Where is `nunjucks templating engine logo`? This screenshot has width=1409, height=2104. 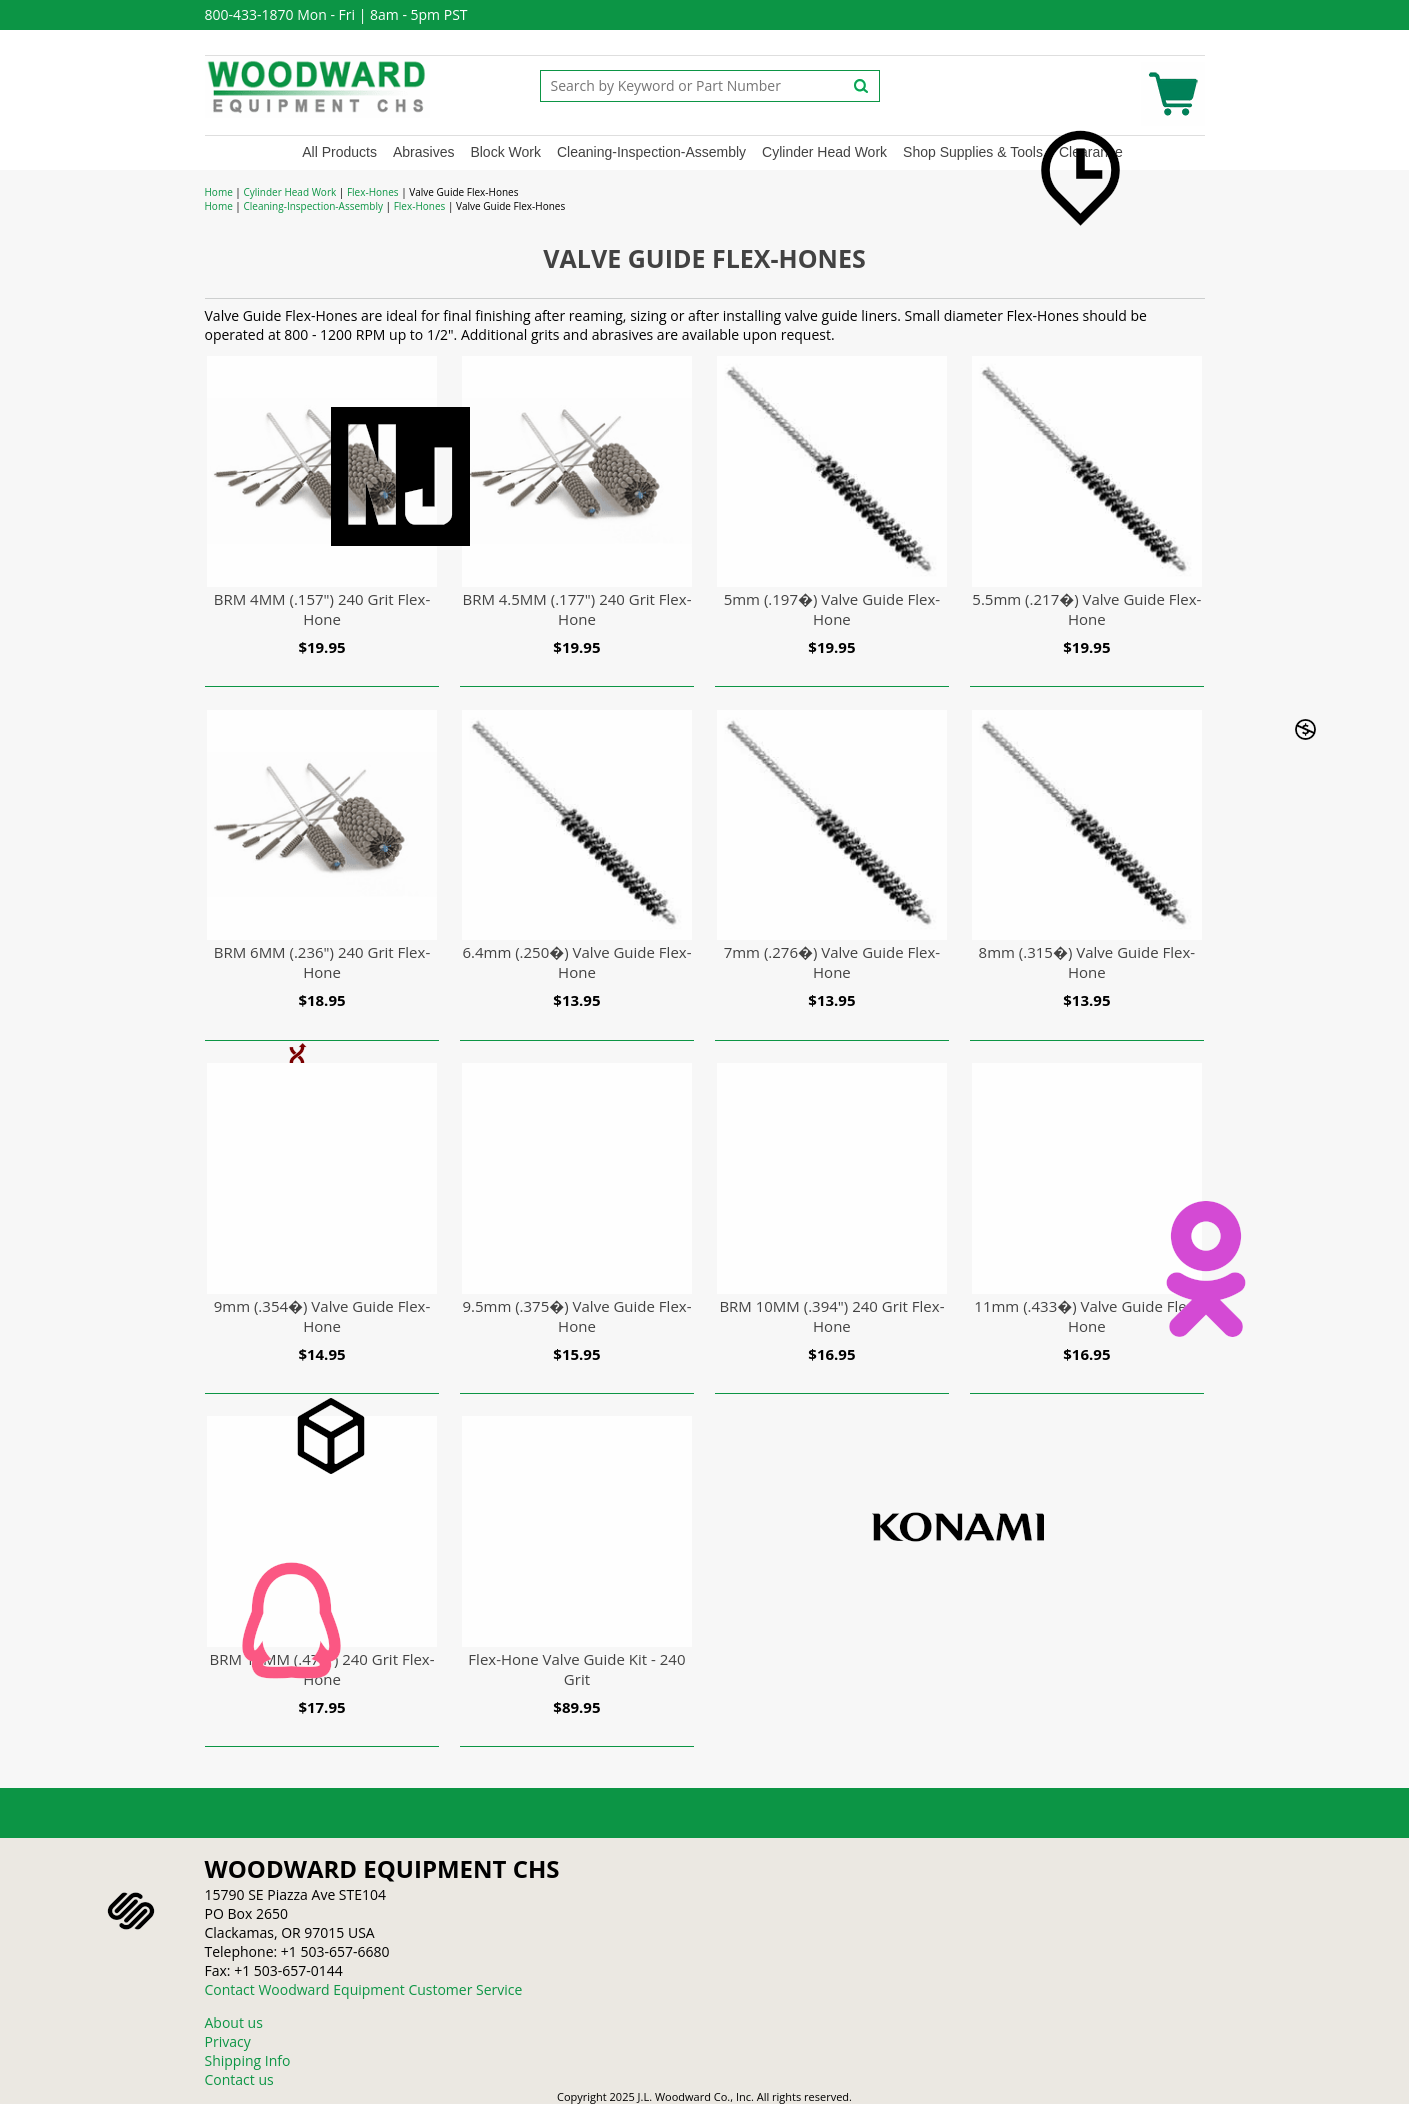 nunjucks templating engine logo is located at coordinates (400, 476).